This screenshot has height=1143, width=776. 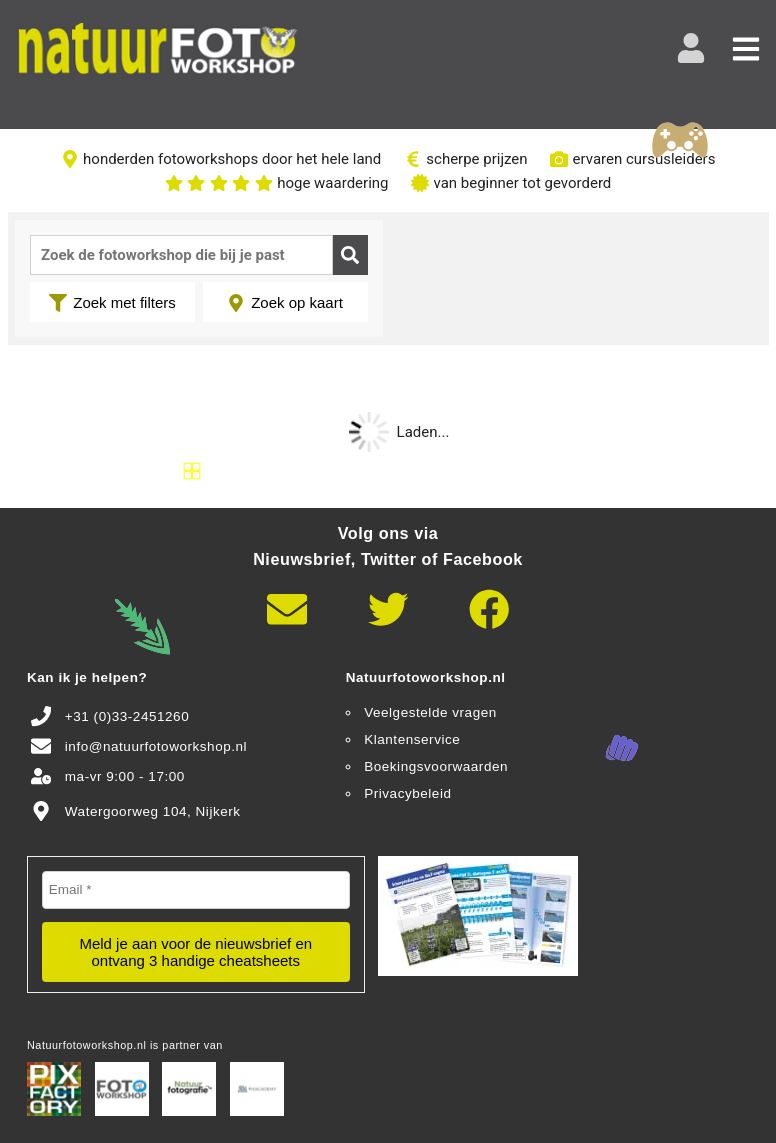 I want to click on open gaming or play games section, so click(x=680, y=140).